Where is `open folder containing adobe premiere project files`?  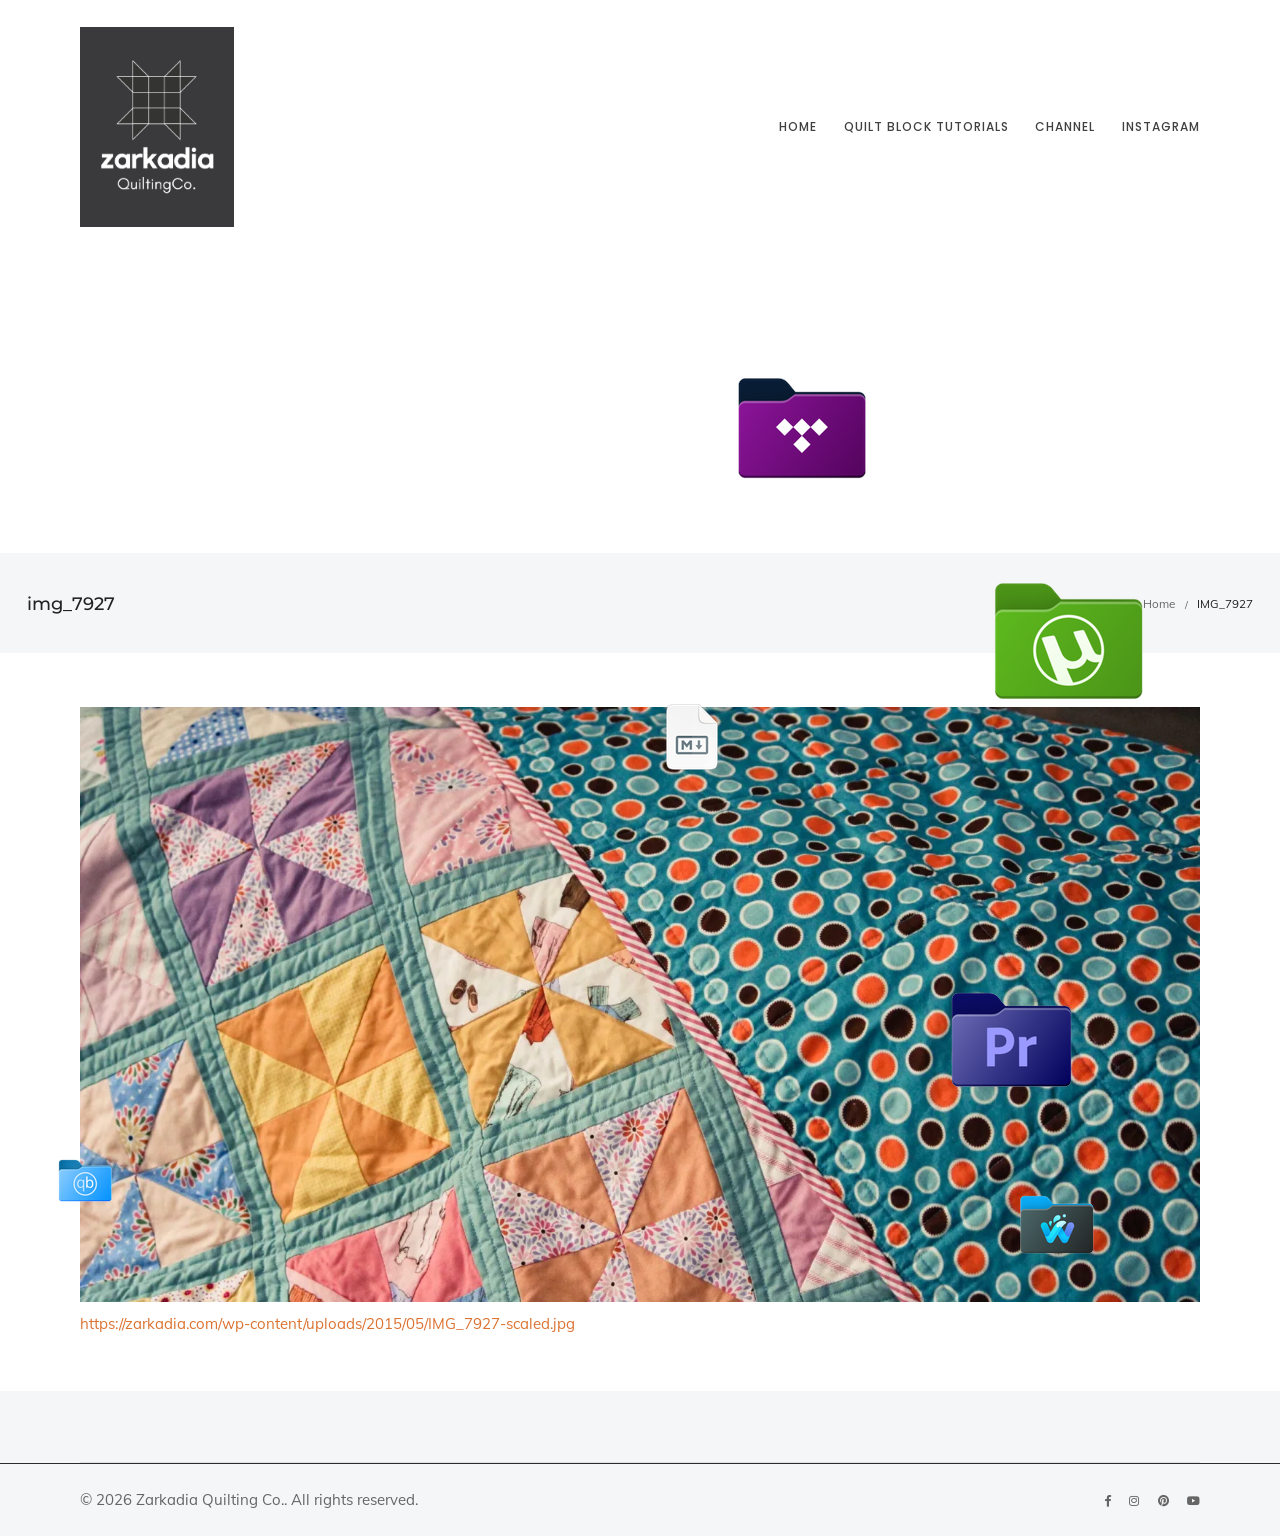
open folder containing adobe premiere project files is located at coordinates (1011, 1043).